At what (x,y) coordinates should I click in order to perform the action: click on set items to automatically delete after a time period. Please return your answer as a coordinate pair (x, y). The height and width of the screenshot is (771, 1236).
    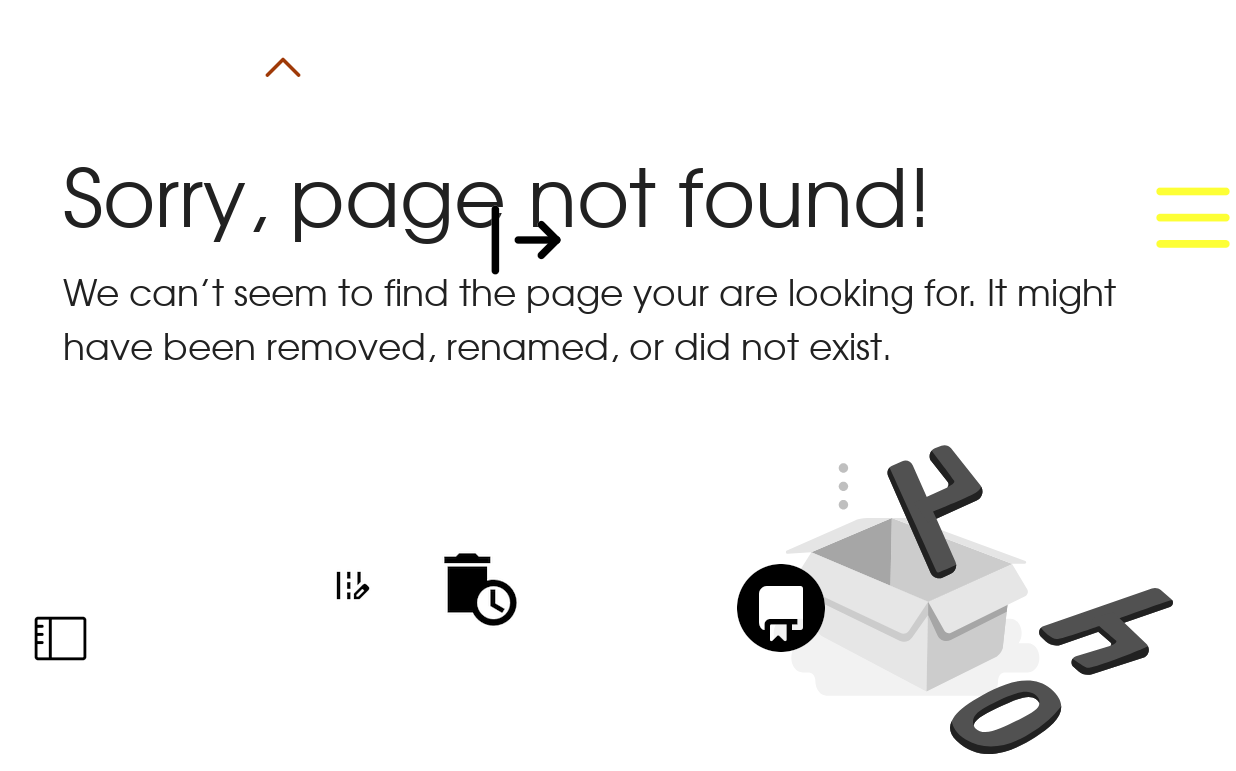
    Looking at the image, I should click on (480, 589).